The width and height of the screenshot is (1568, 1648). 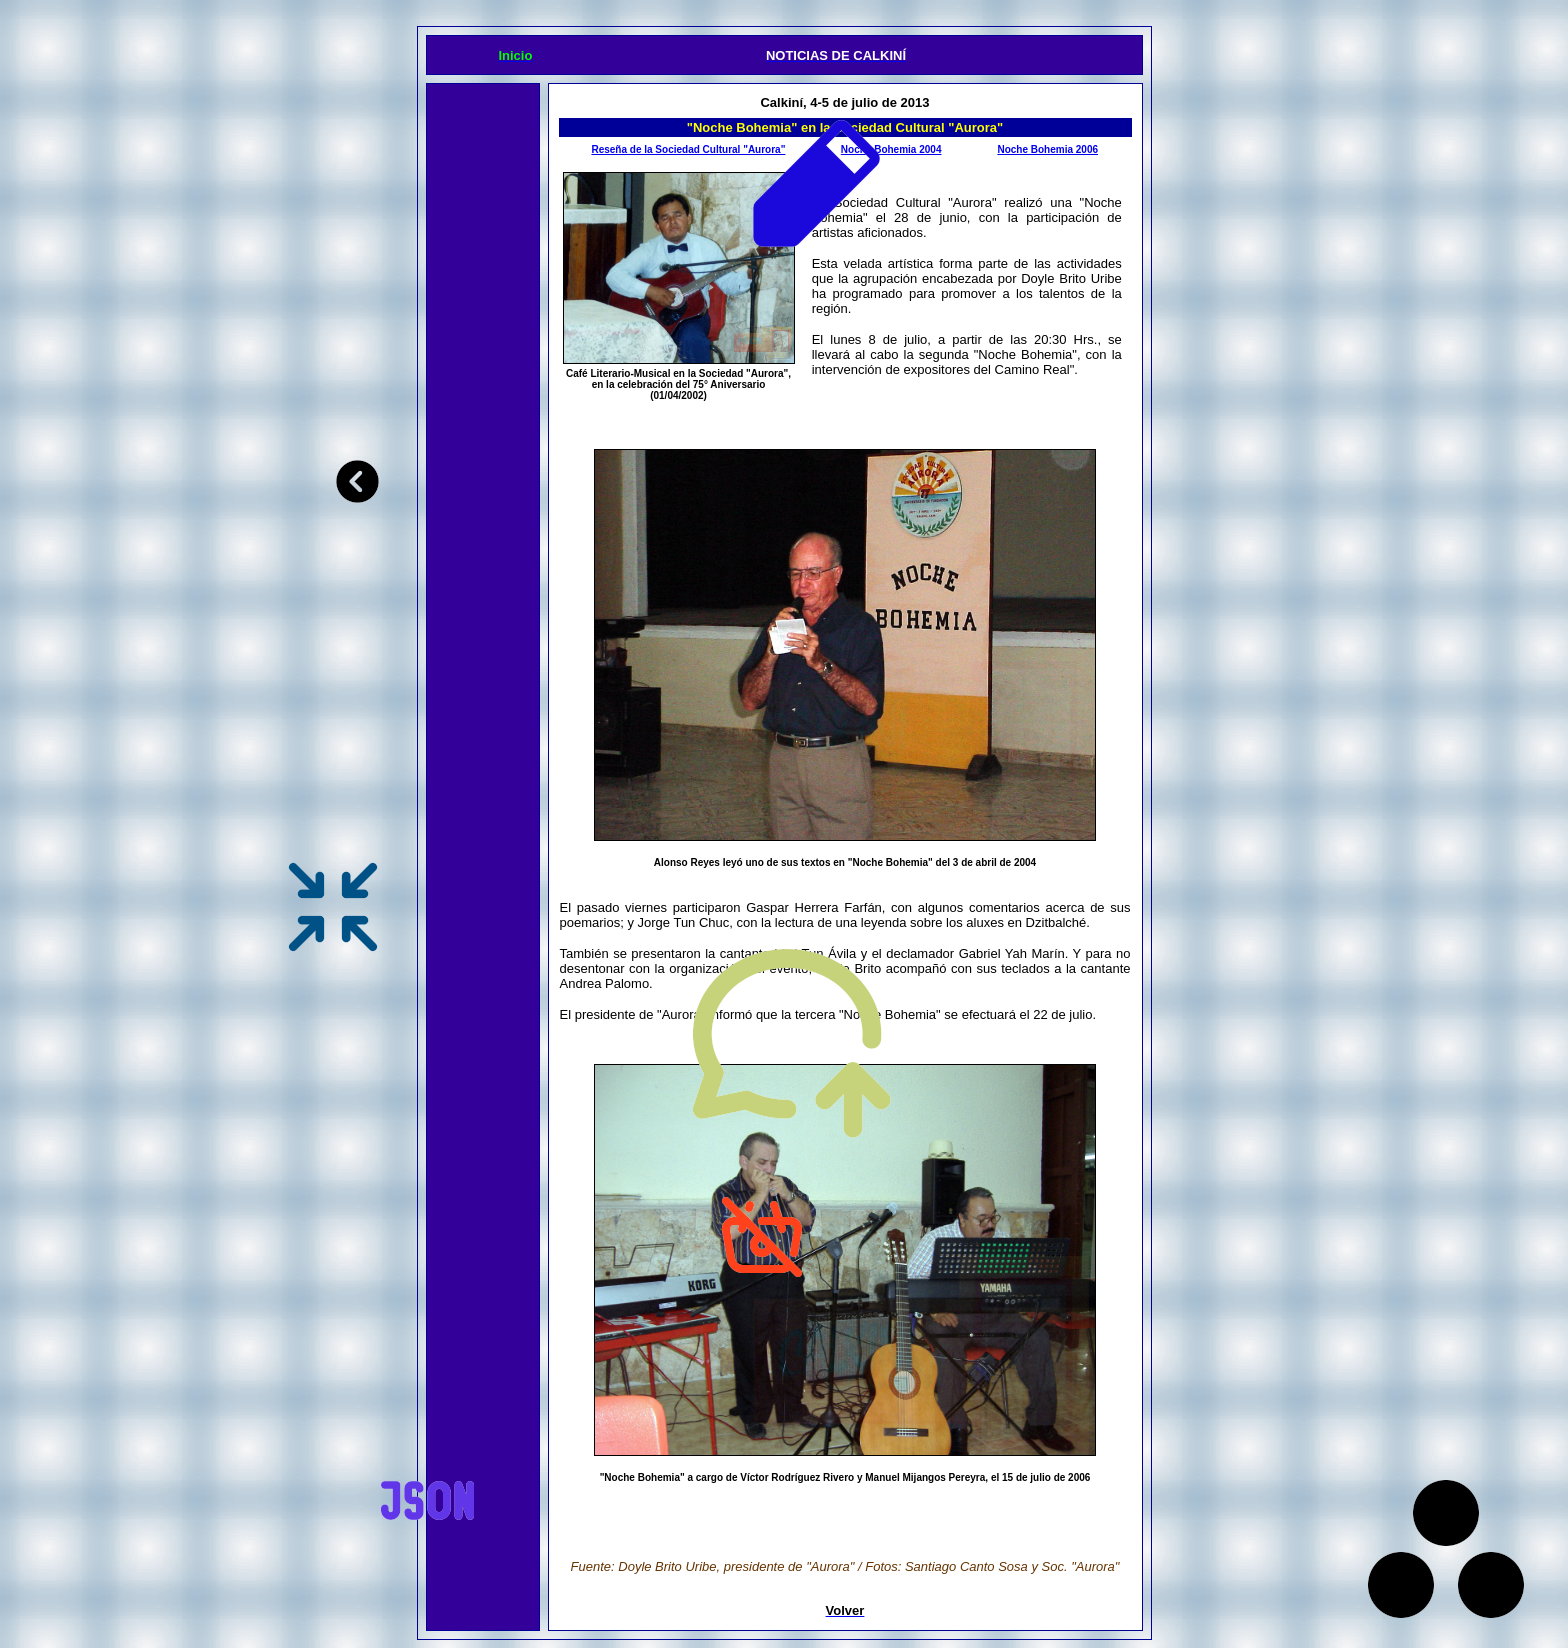 What do you see at coordinates (787, 1034) in the screenshot?
I see `send a message` at bounding box center [787, 1034].